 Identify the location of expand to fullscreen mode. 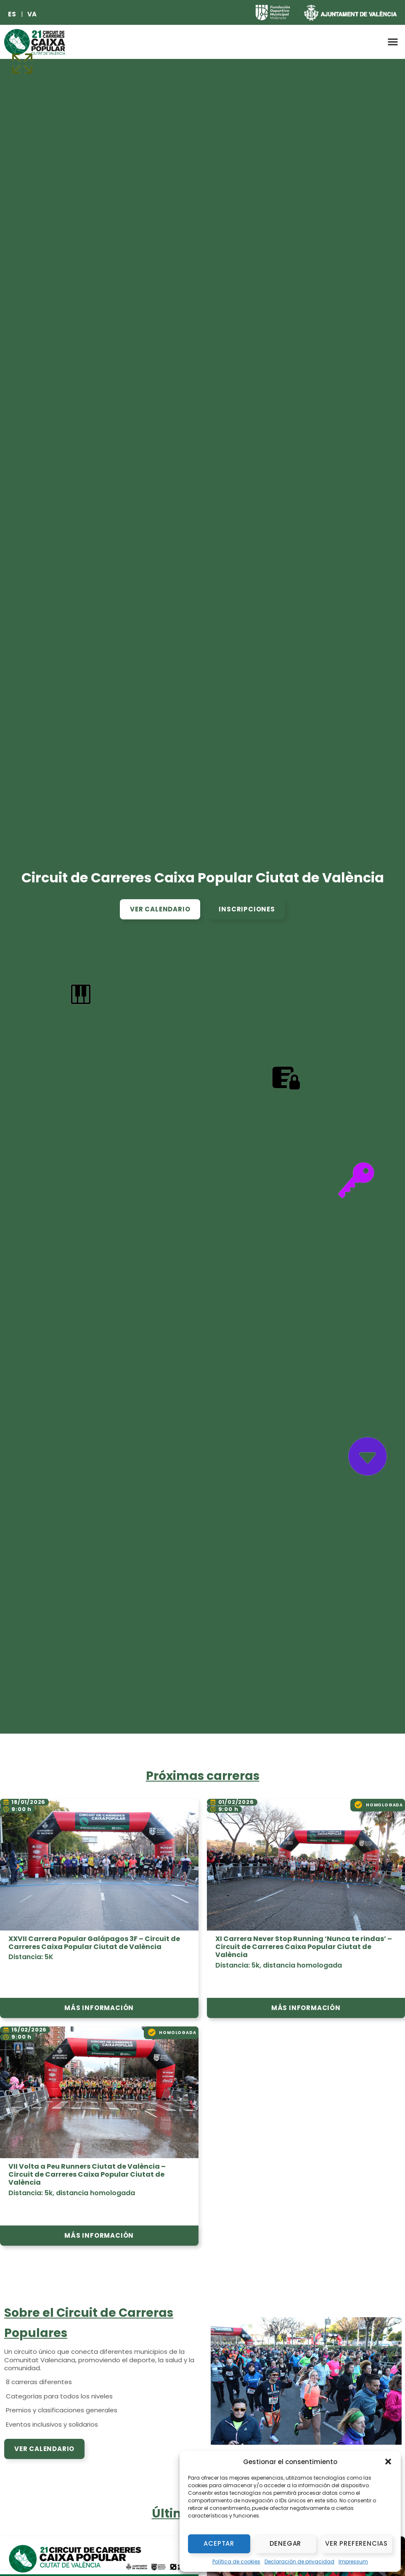
(22, 64).